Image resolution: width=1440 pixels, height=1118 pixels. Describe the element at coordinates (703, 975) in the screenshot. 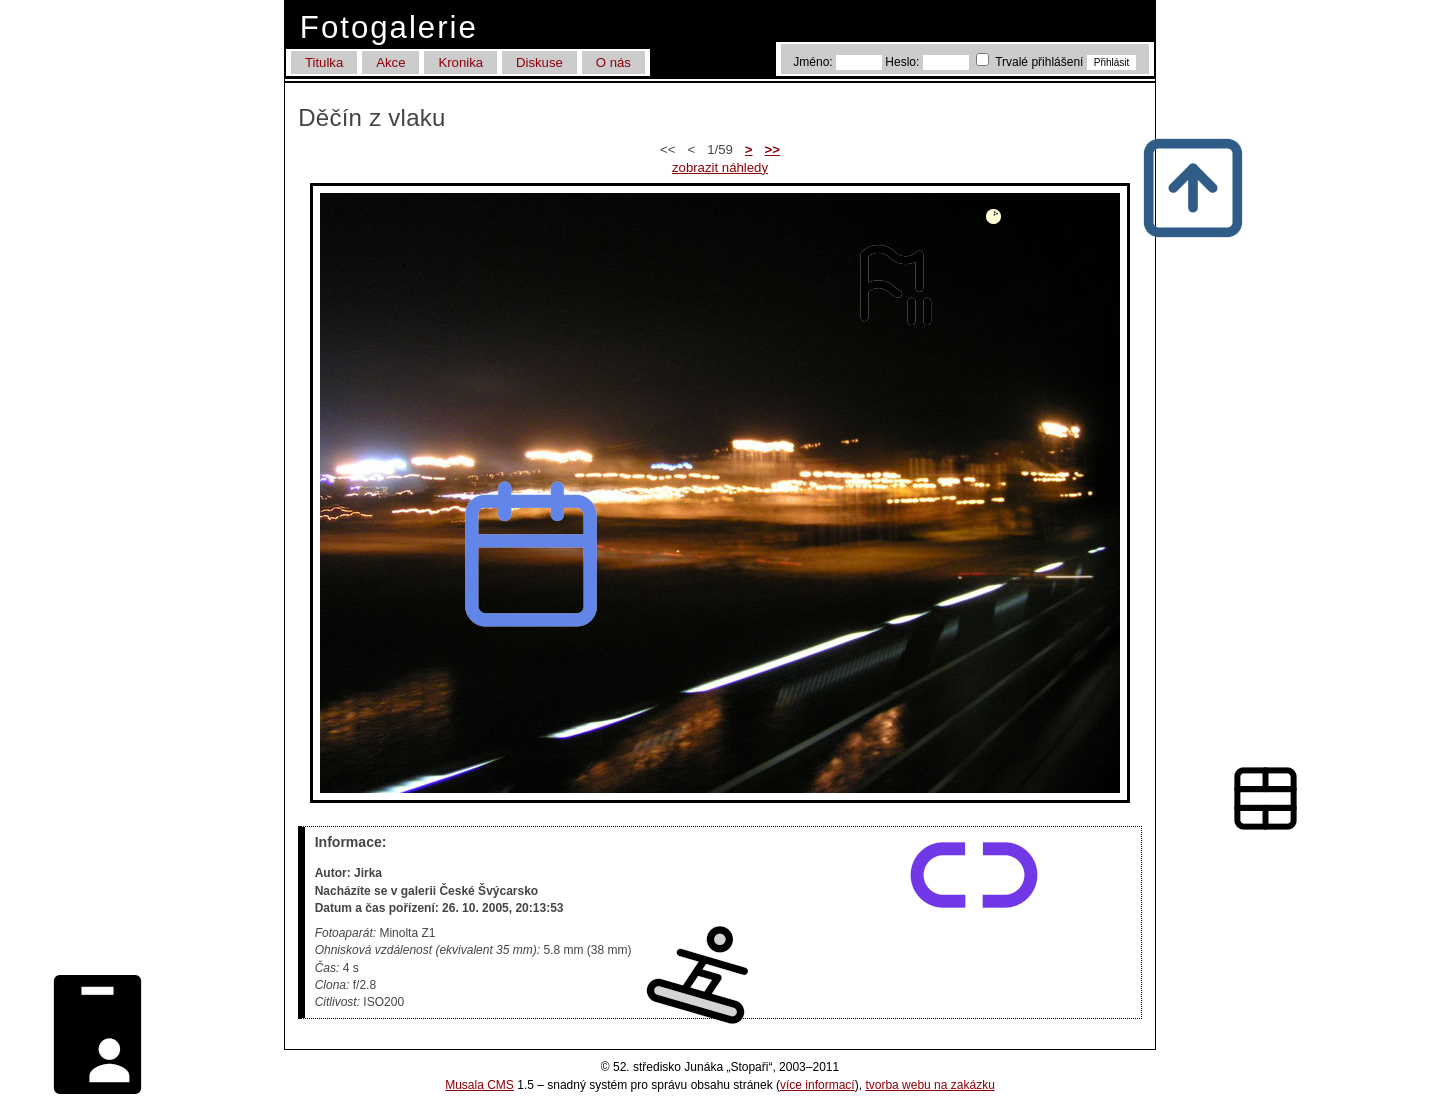

I see `access snowboarding or winter sports content` at that location.